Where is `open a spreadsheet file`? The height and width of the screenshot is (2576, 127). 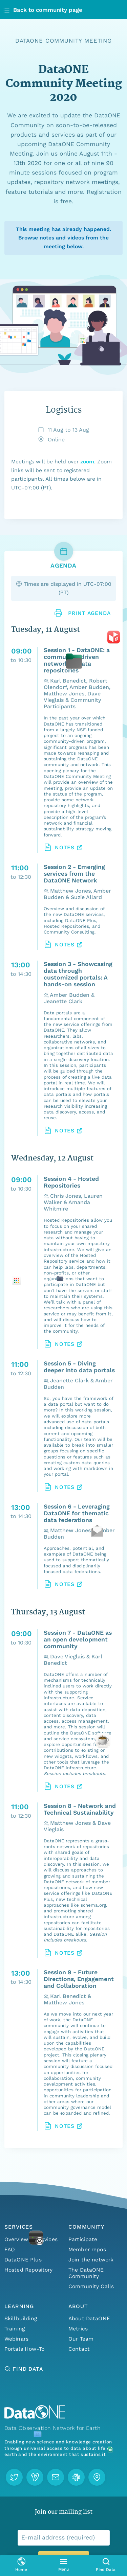
open a spreadsheet file is located at coordinates (82, 339).